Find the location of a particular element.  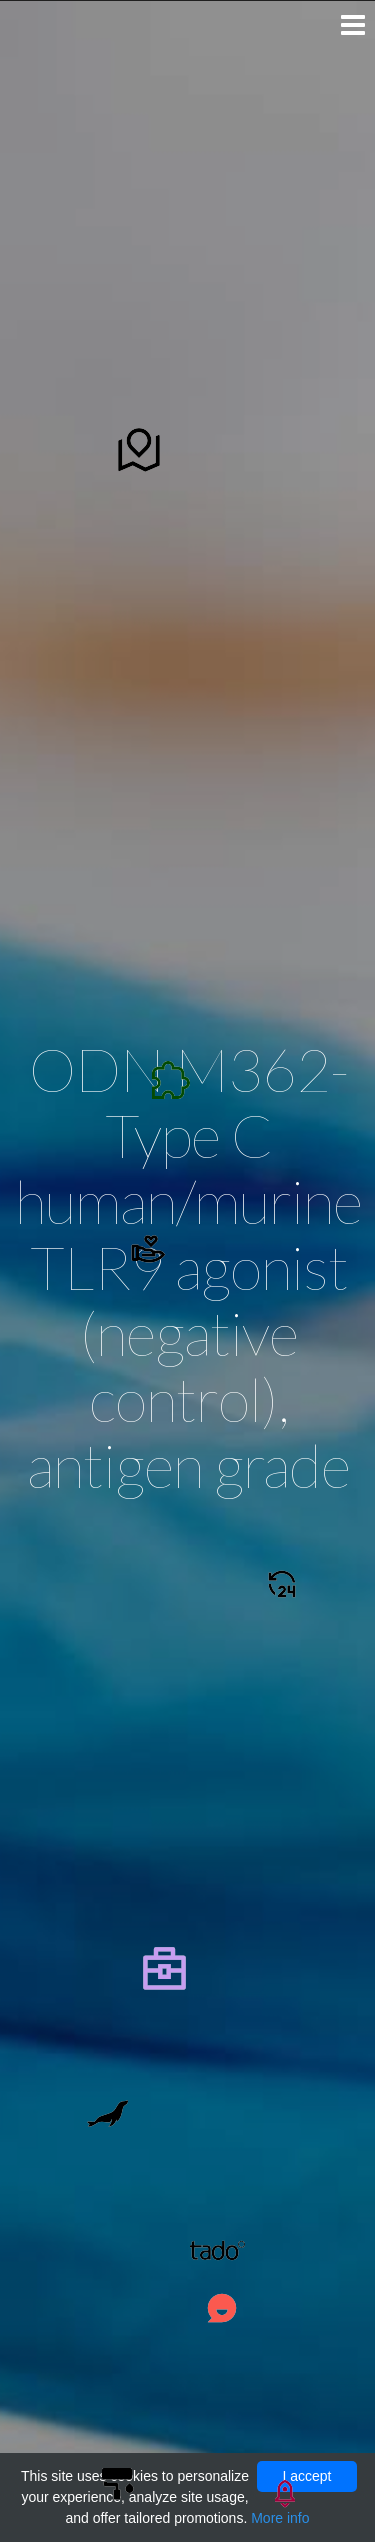

wxt framework logo is located at coordinates (171, 1080).